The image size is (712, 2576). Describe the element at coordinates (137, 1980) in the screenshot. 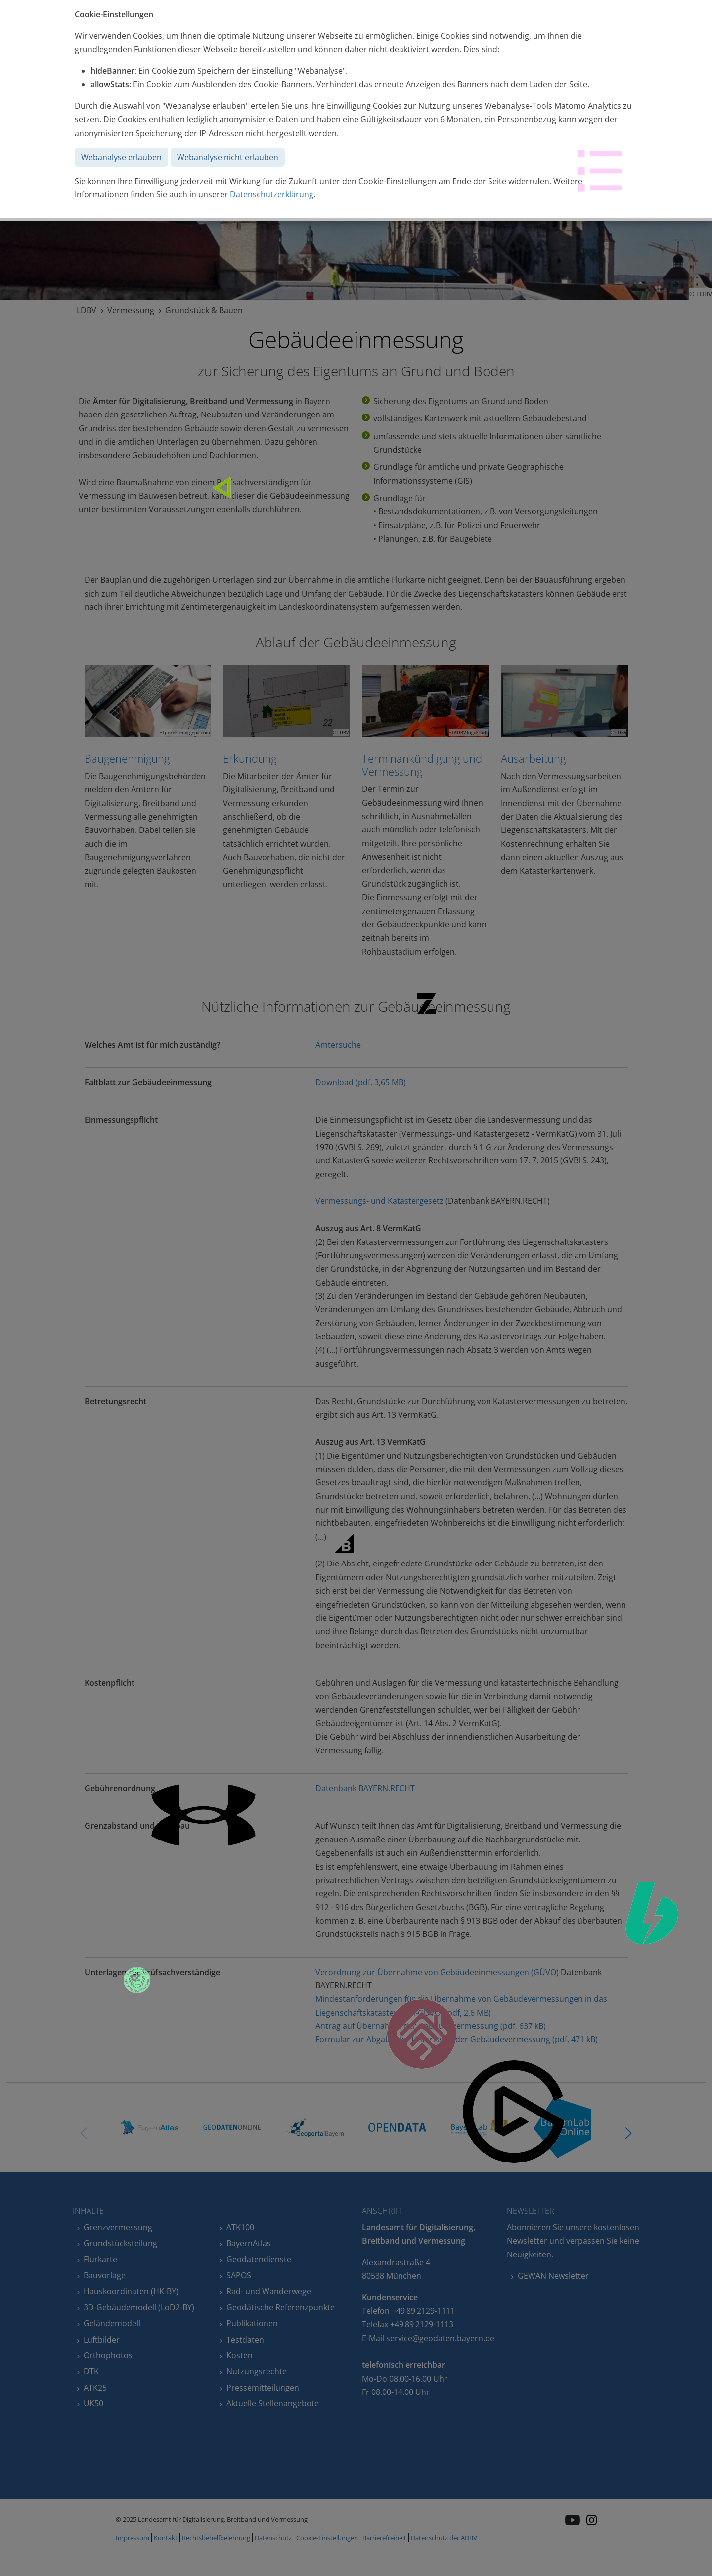

I see `new japan pro-wrestling official logo` at that location.